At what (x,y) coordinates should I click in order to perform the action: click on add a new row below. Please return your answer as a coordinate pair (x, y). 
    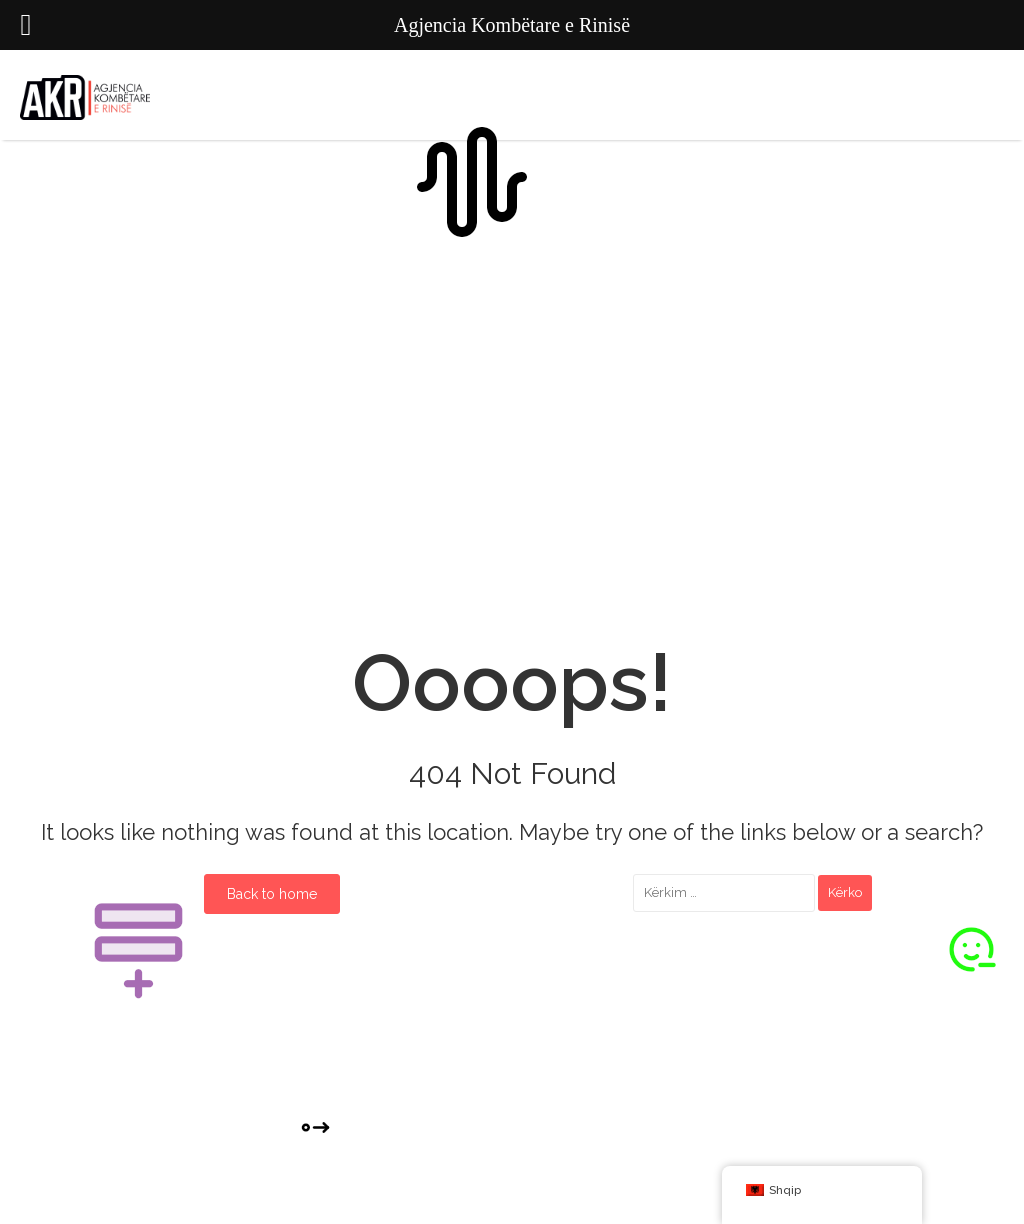
    Looking at the image, I should click on (138, 943).